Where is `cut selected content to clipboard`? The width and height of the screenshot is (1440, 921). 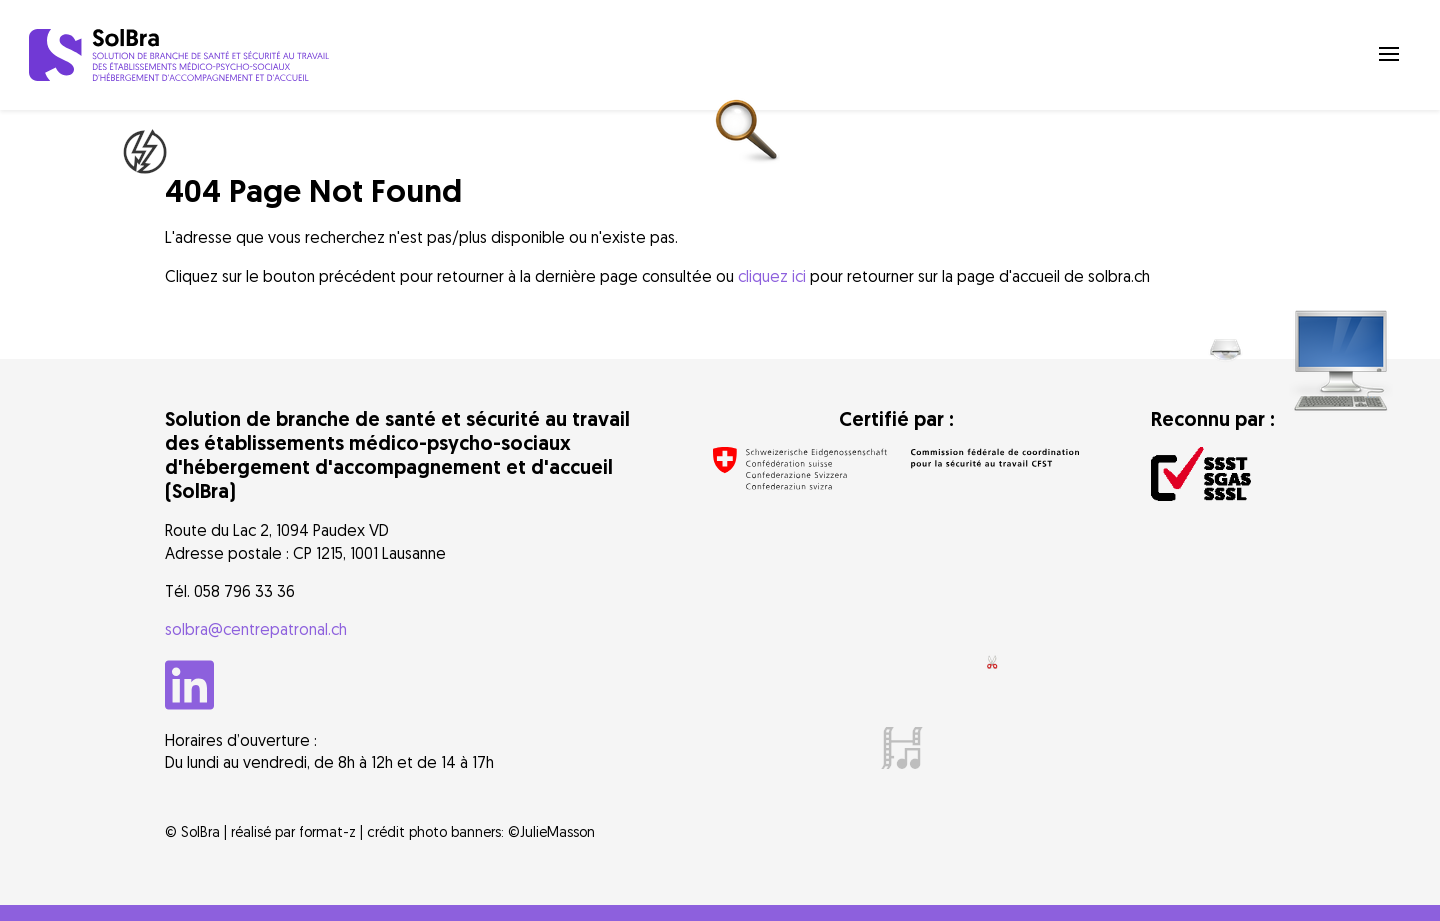 cut selected content to clipboard is located at coordinates (992, 662).